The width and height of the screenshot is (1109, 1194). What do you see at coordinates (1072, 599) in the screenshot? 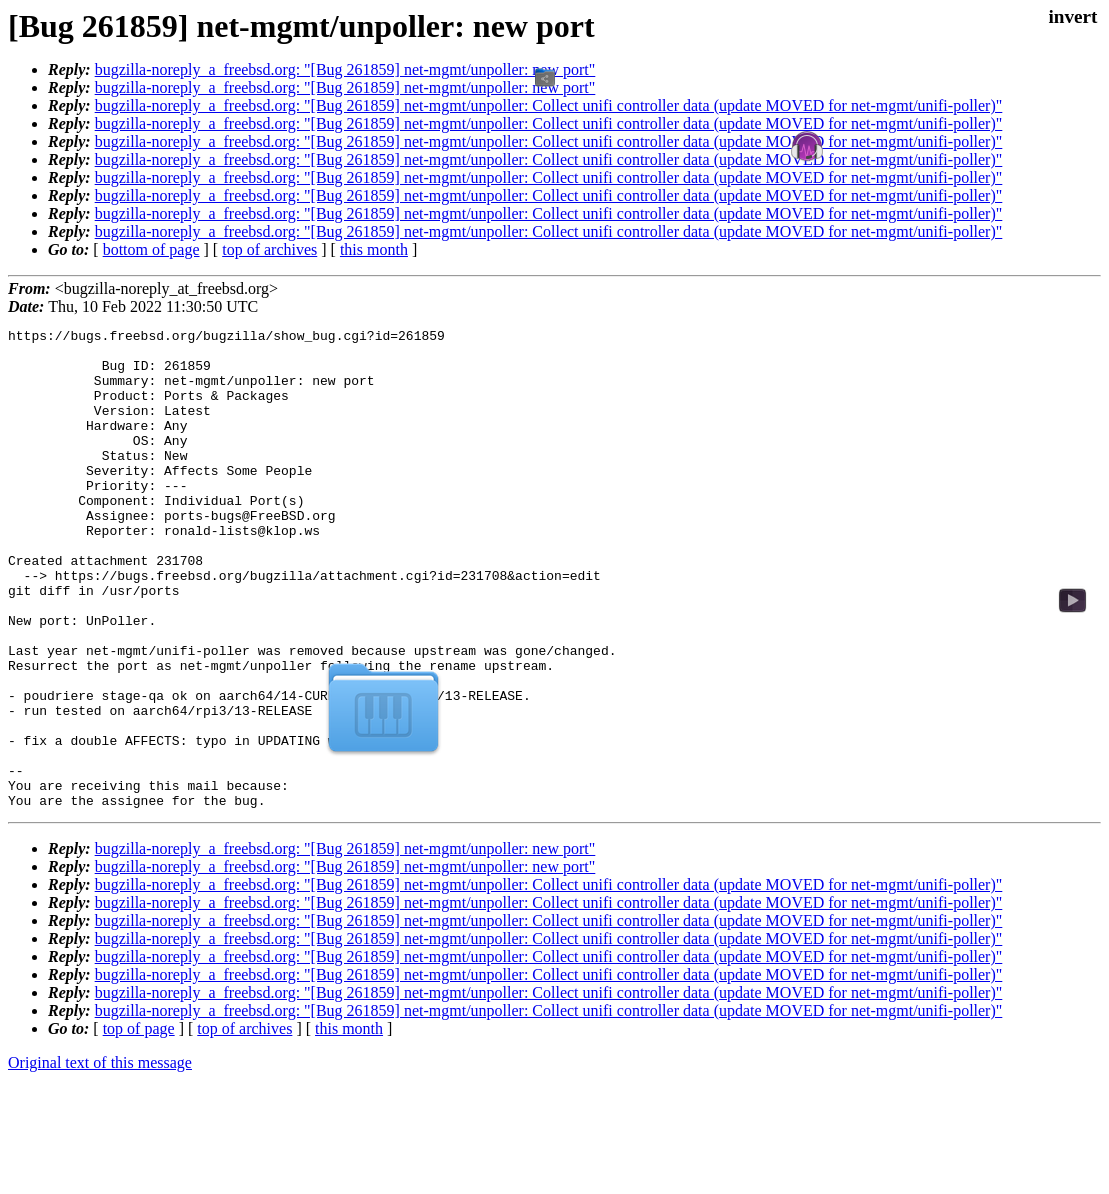
I see `video file type indicator` at bounding box center [1072, 599].